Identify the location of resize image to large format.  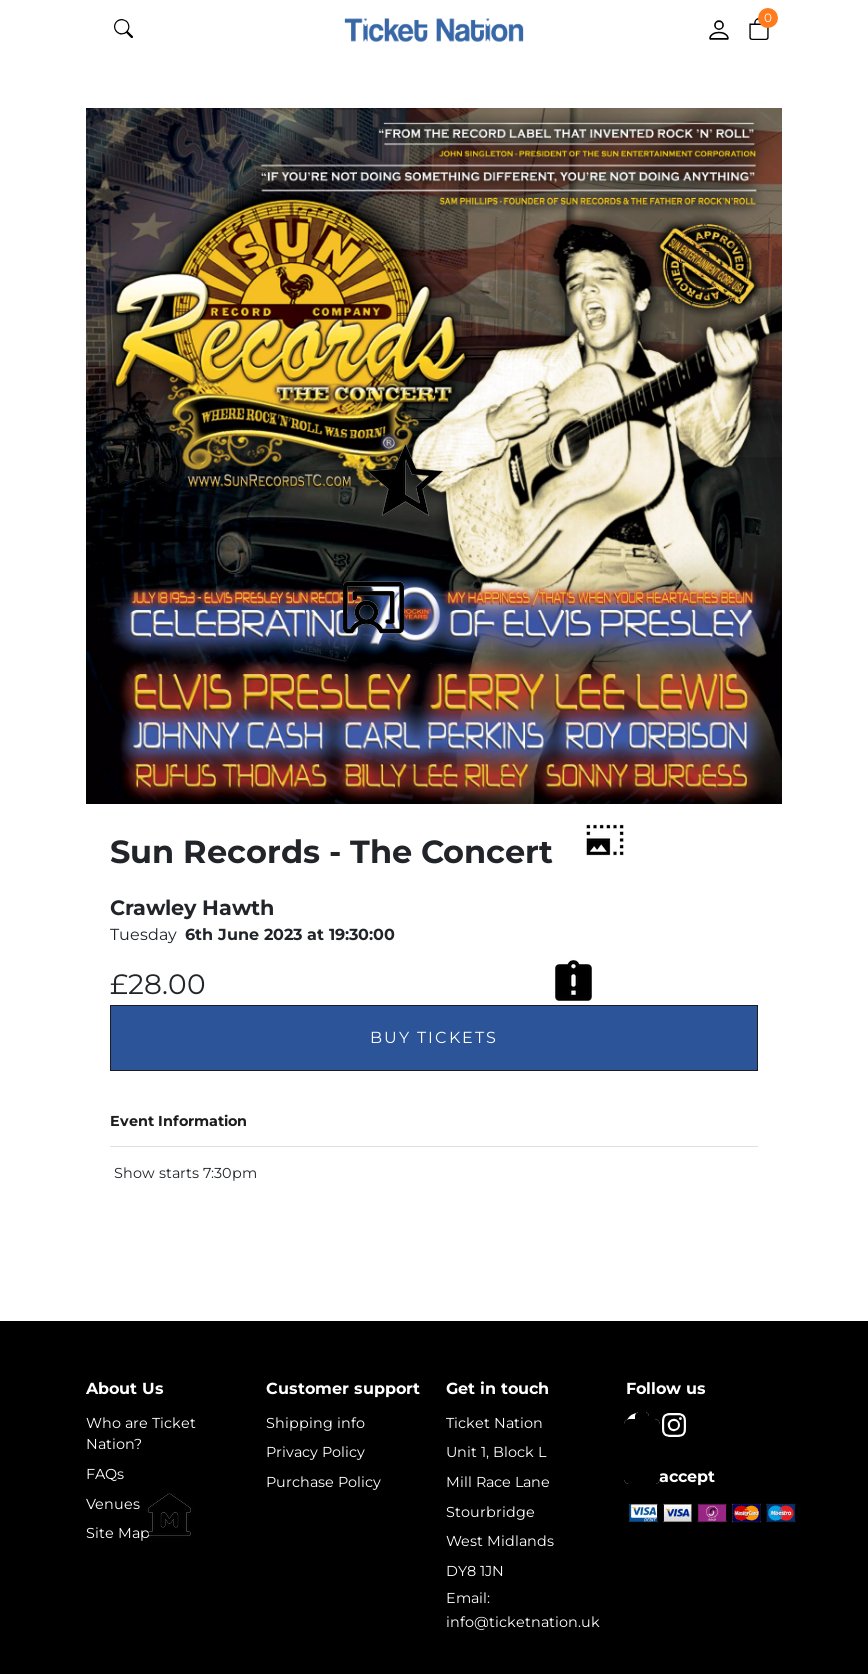
(605, 840).